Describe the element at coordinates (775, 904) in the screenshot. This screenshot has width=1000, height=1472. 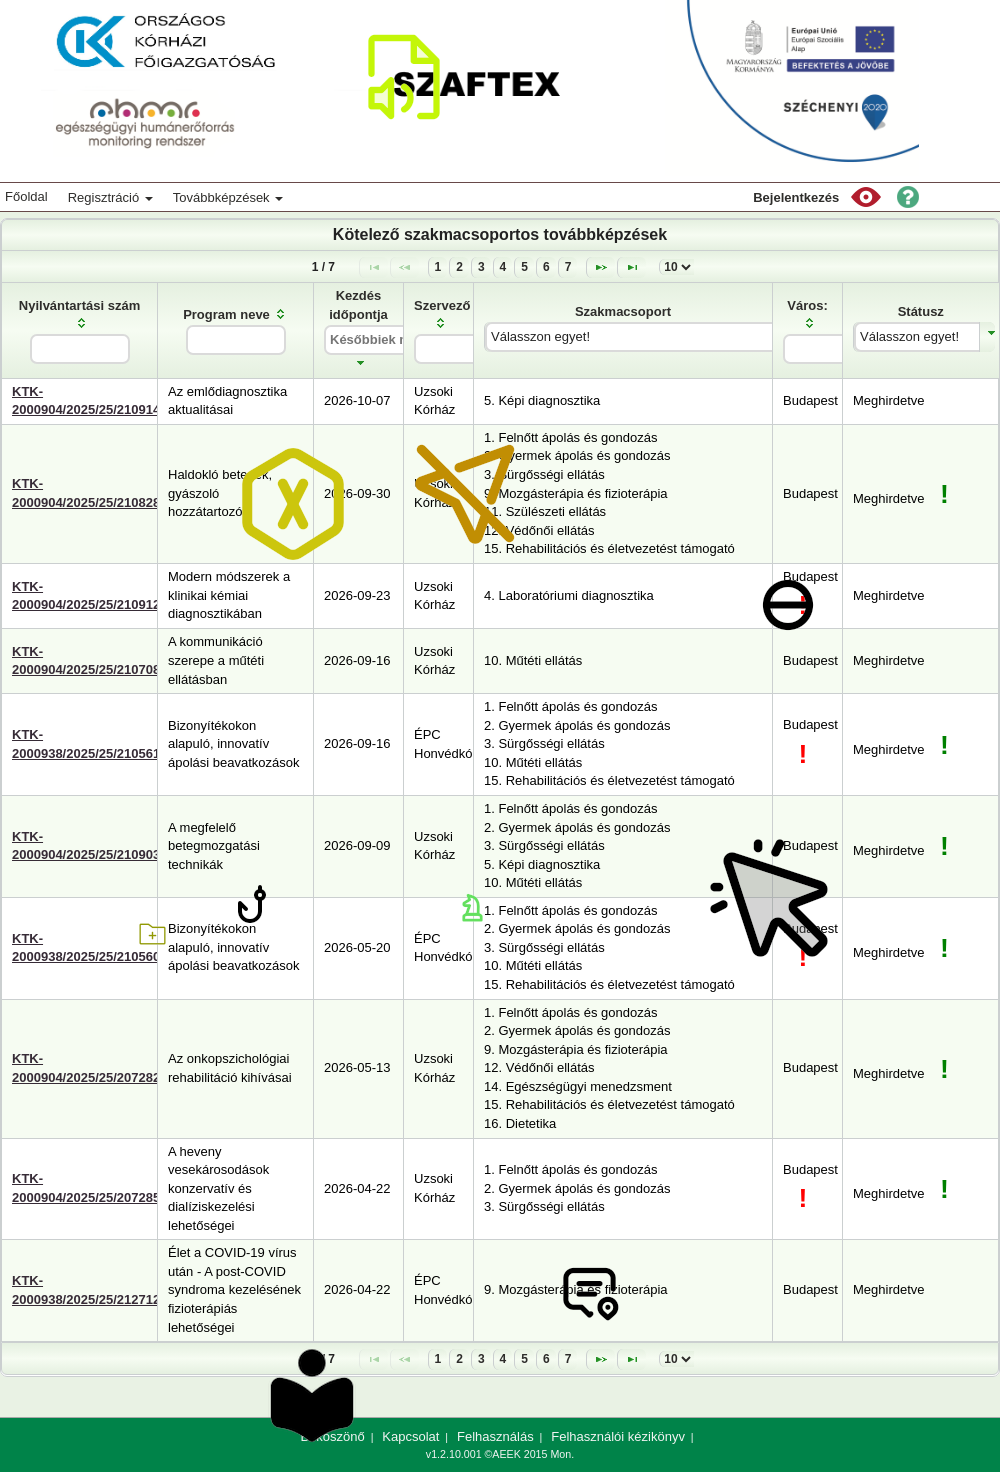
I see `click or tap to interact` at that location.